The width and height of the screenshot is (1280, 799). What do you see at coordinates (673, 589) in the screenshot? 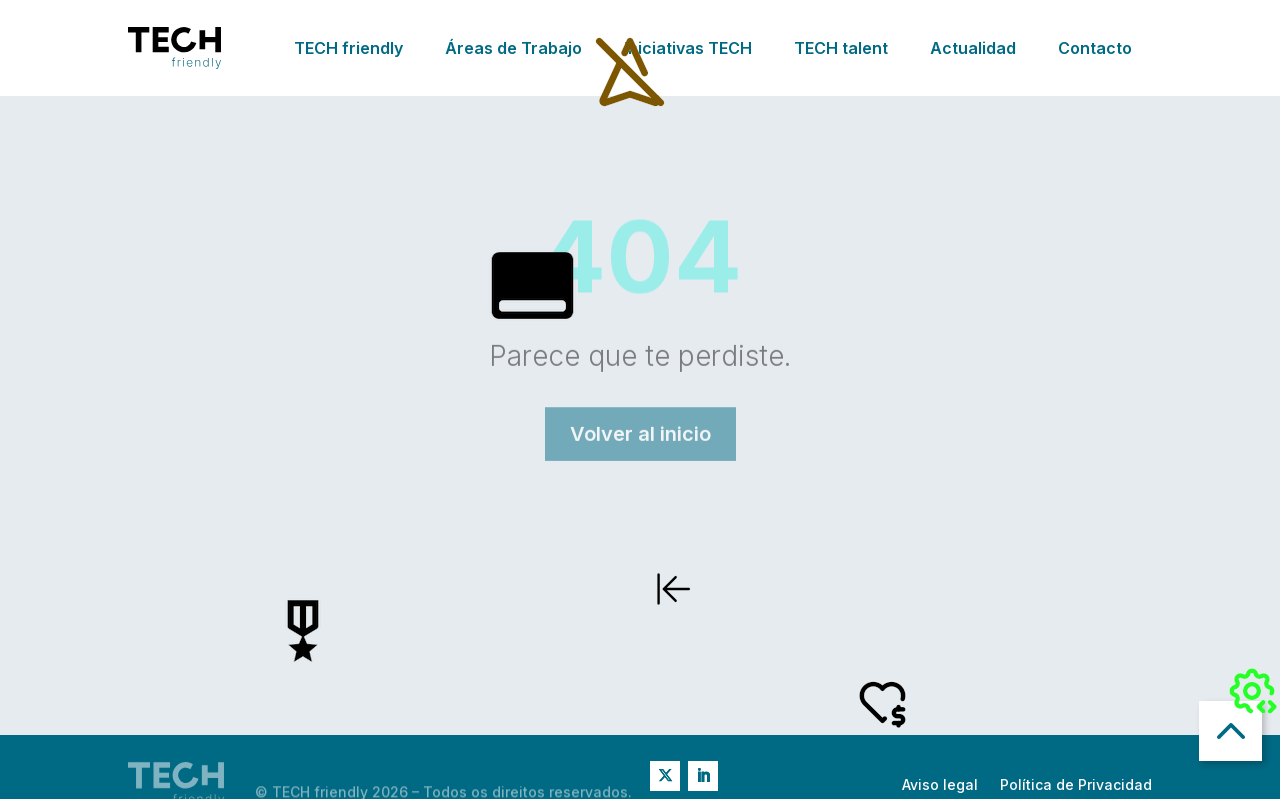
I see `go back to the beginning` at bounding box center [673, 589].